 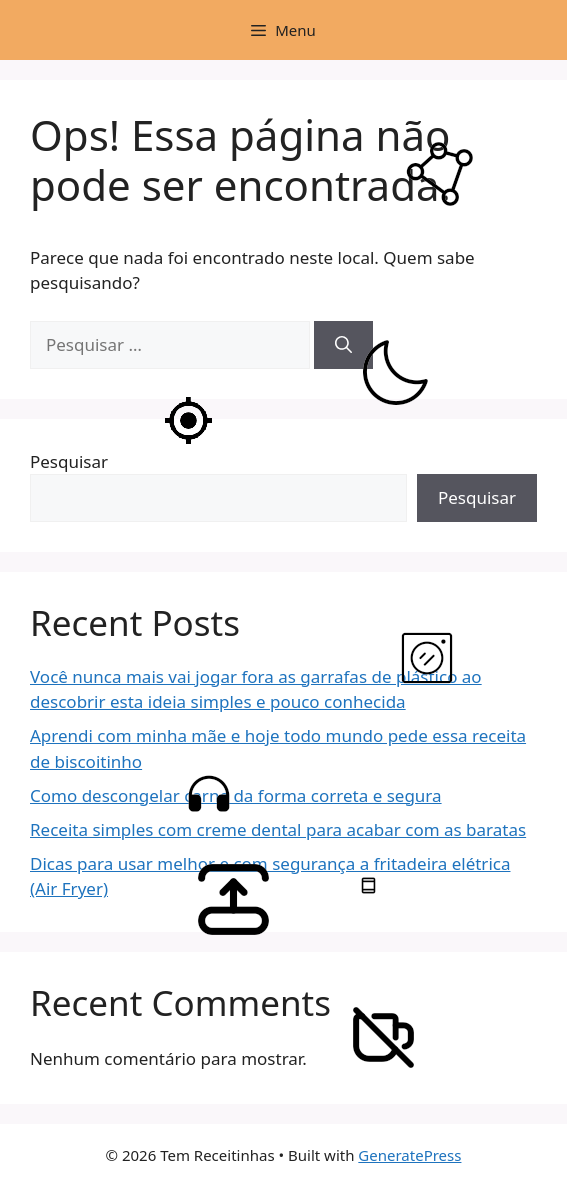 I want to click on center map on your current location, so click(x=188, y=420).